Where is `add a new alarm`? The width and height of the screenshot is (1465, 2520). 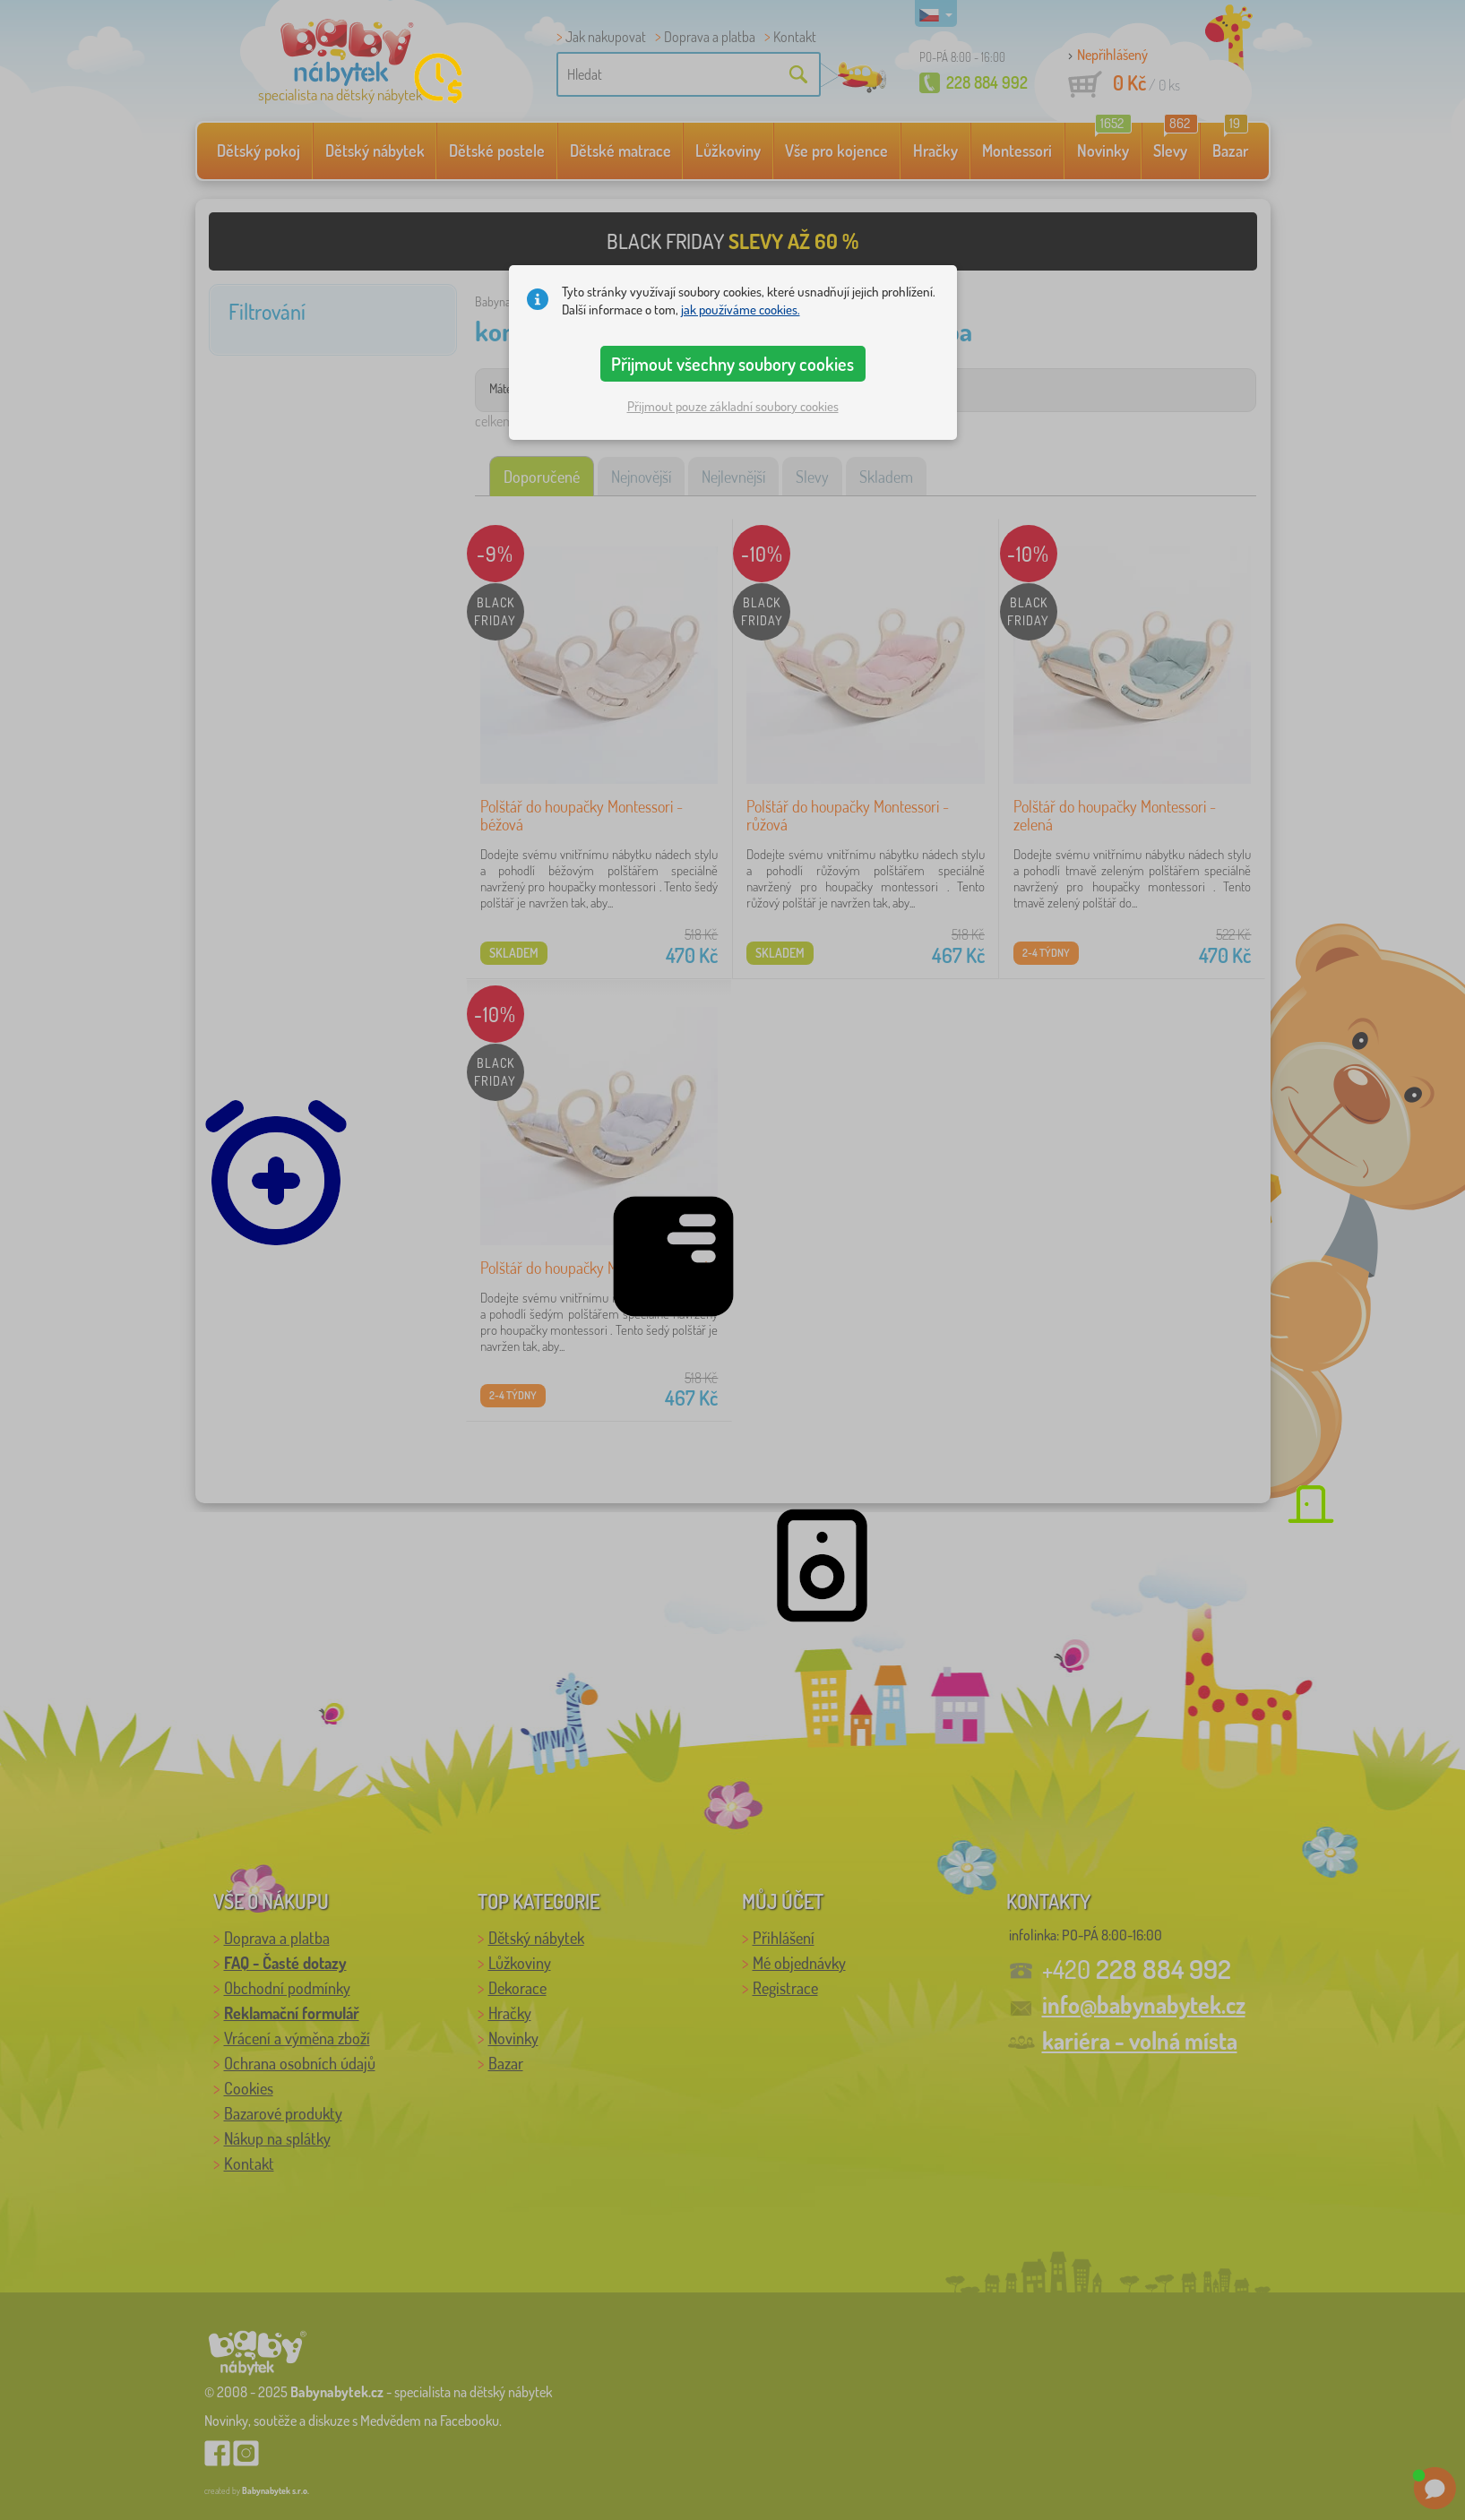 add a new alarm is located at coordinates (276, 1173).